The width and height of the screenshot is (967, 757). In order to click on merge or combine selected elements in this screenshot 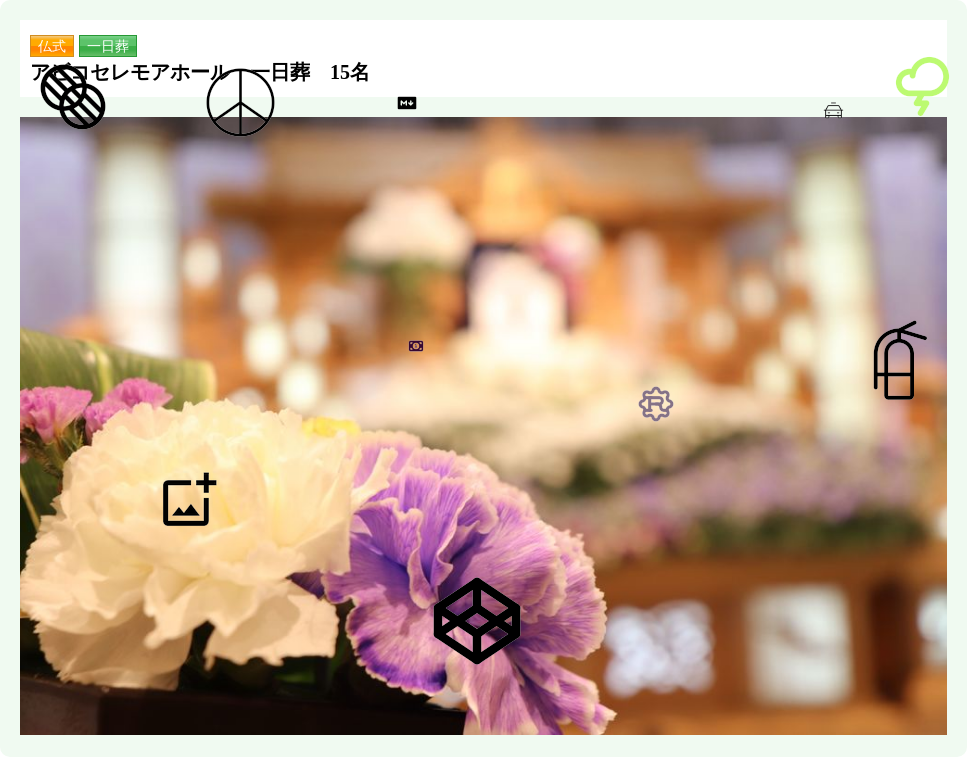, I will do `click(73, 97)`.